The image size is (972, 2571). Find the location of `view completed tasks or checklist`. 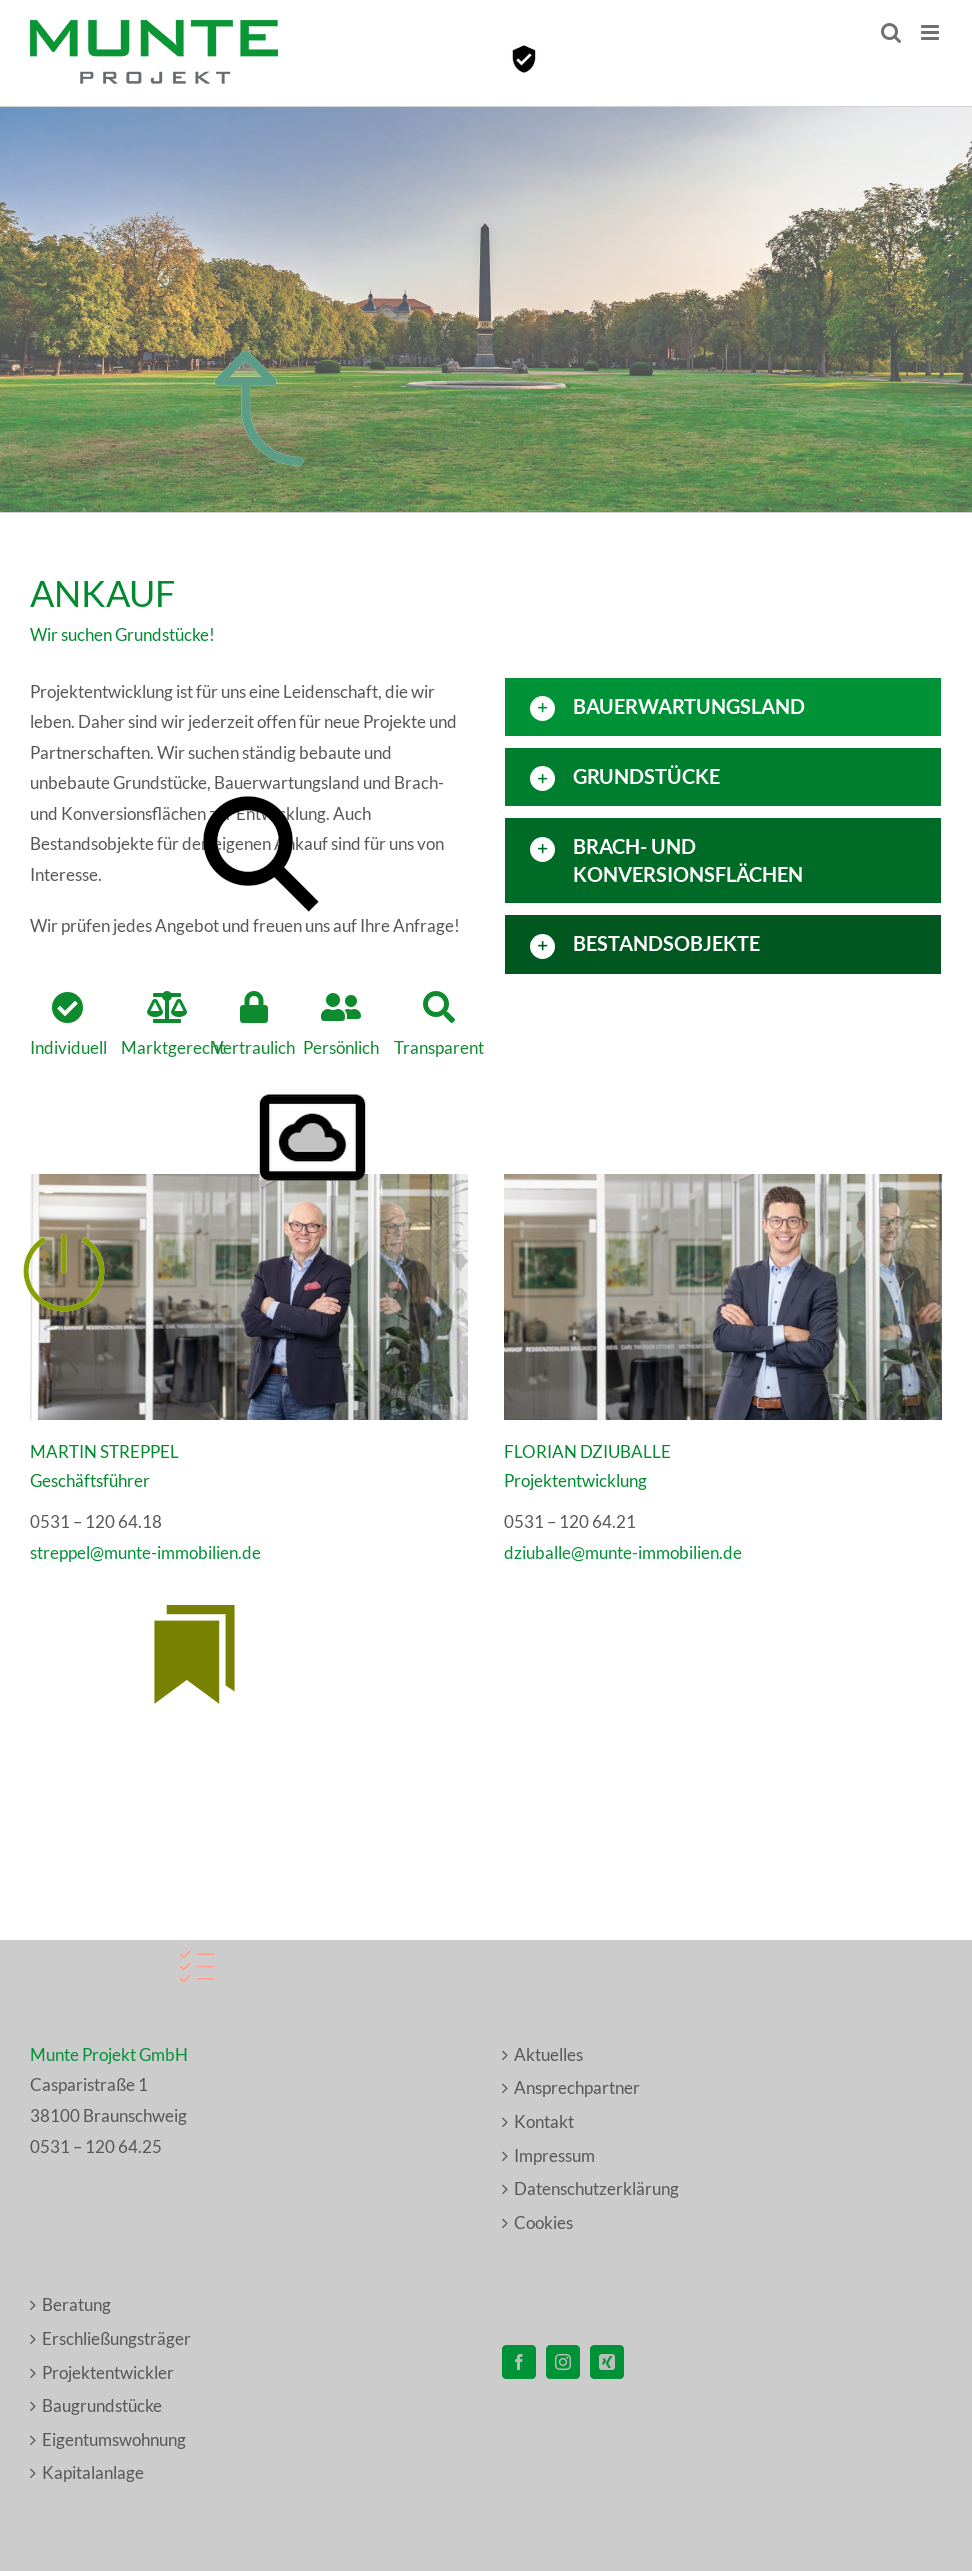

view completed tasks or checklist is located at coordinates (197, 1966).